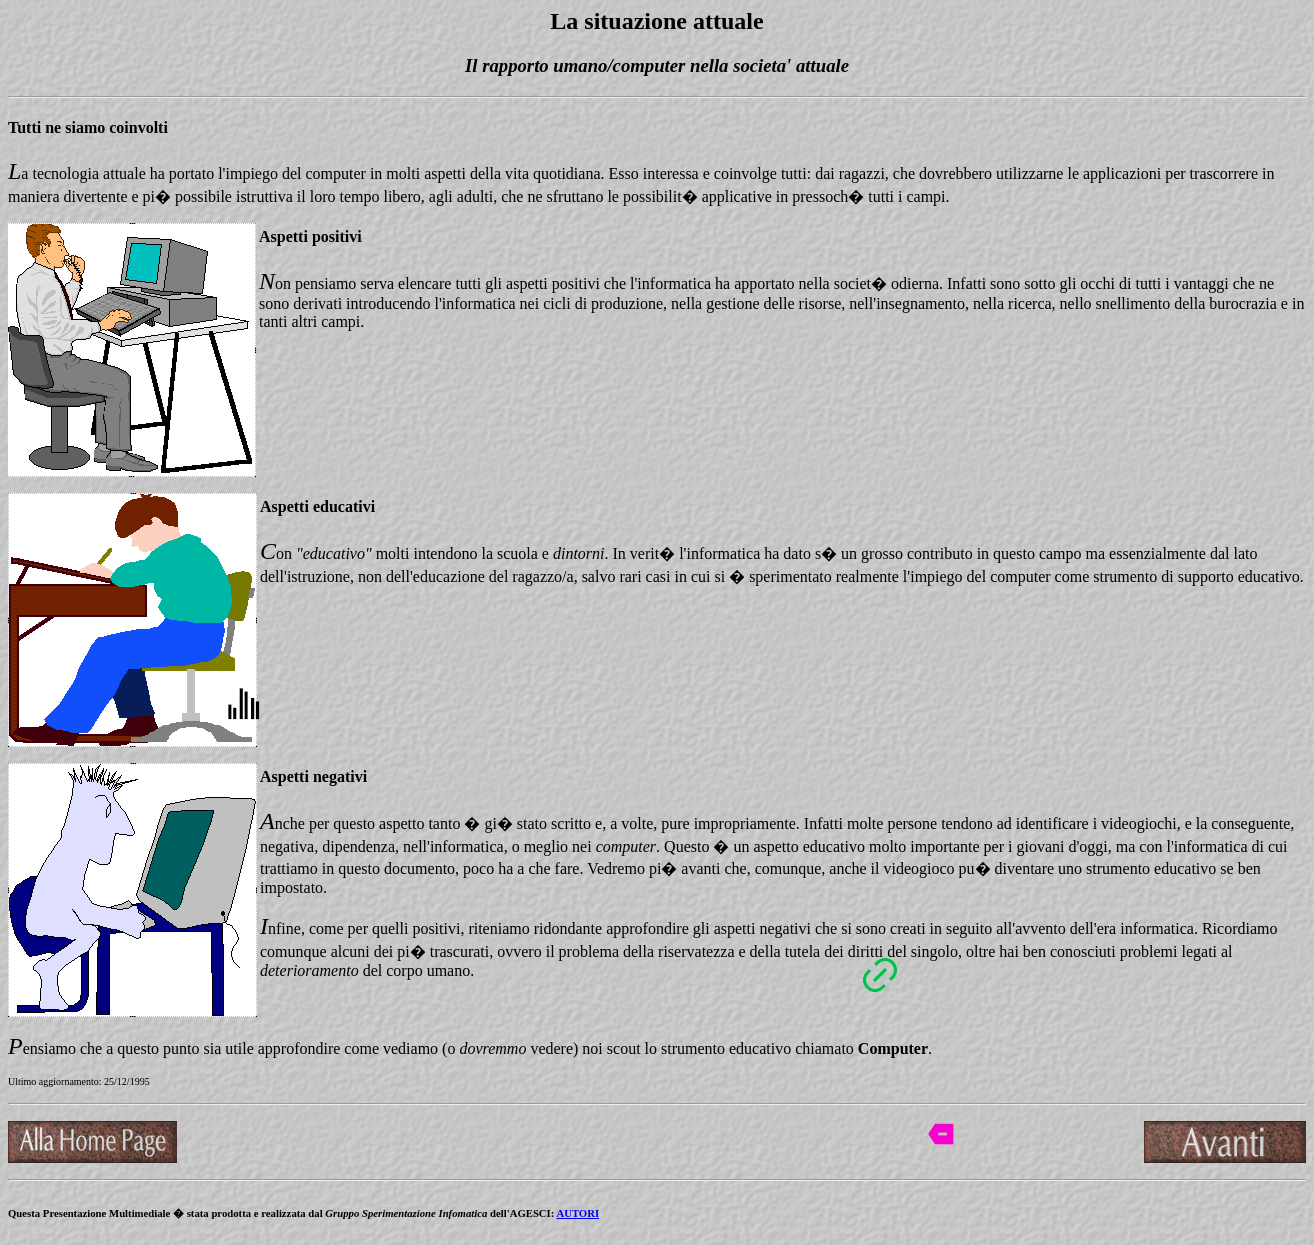 Image resolution: width=1314 pixels, height=1245 pixels. Describe the element at coordinates (244, 704) in the screenshot. I see `view grouped bar chart data` at that location.